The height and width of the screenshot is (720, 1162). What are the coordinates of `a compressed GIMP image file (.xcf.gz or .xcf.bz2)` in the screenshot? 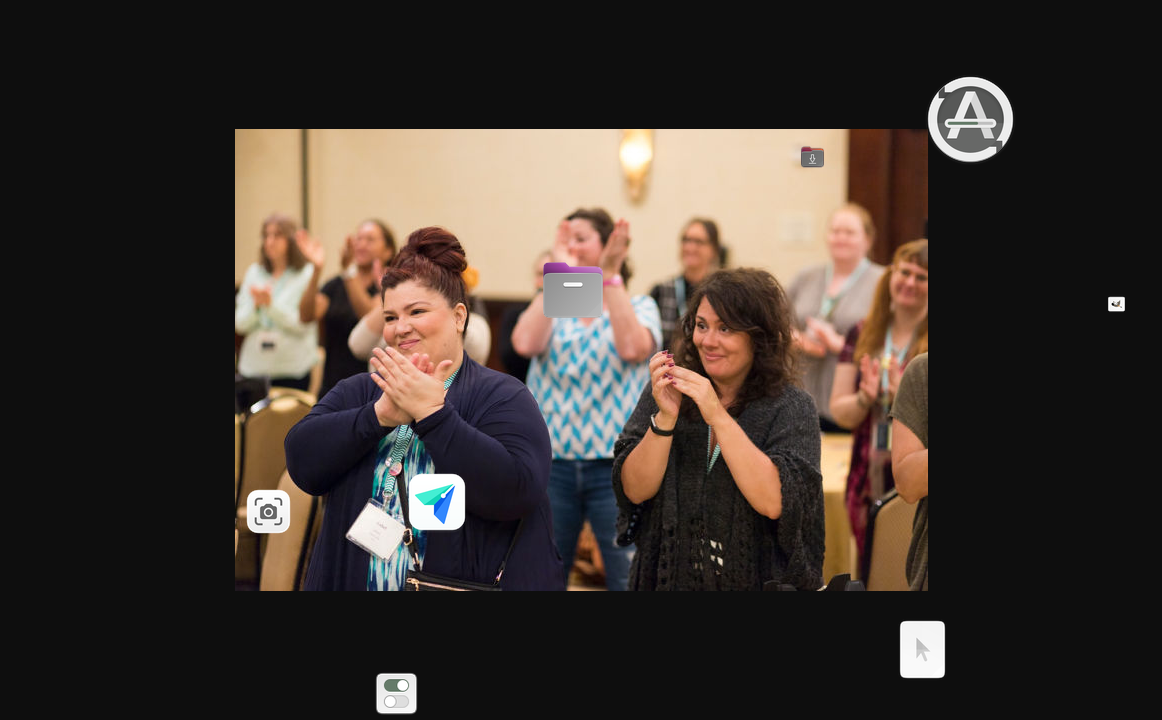 It's located at (1116, 303).